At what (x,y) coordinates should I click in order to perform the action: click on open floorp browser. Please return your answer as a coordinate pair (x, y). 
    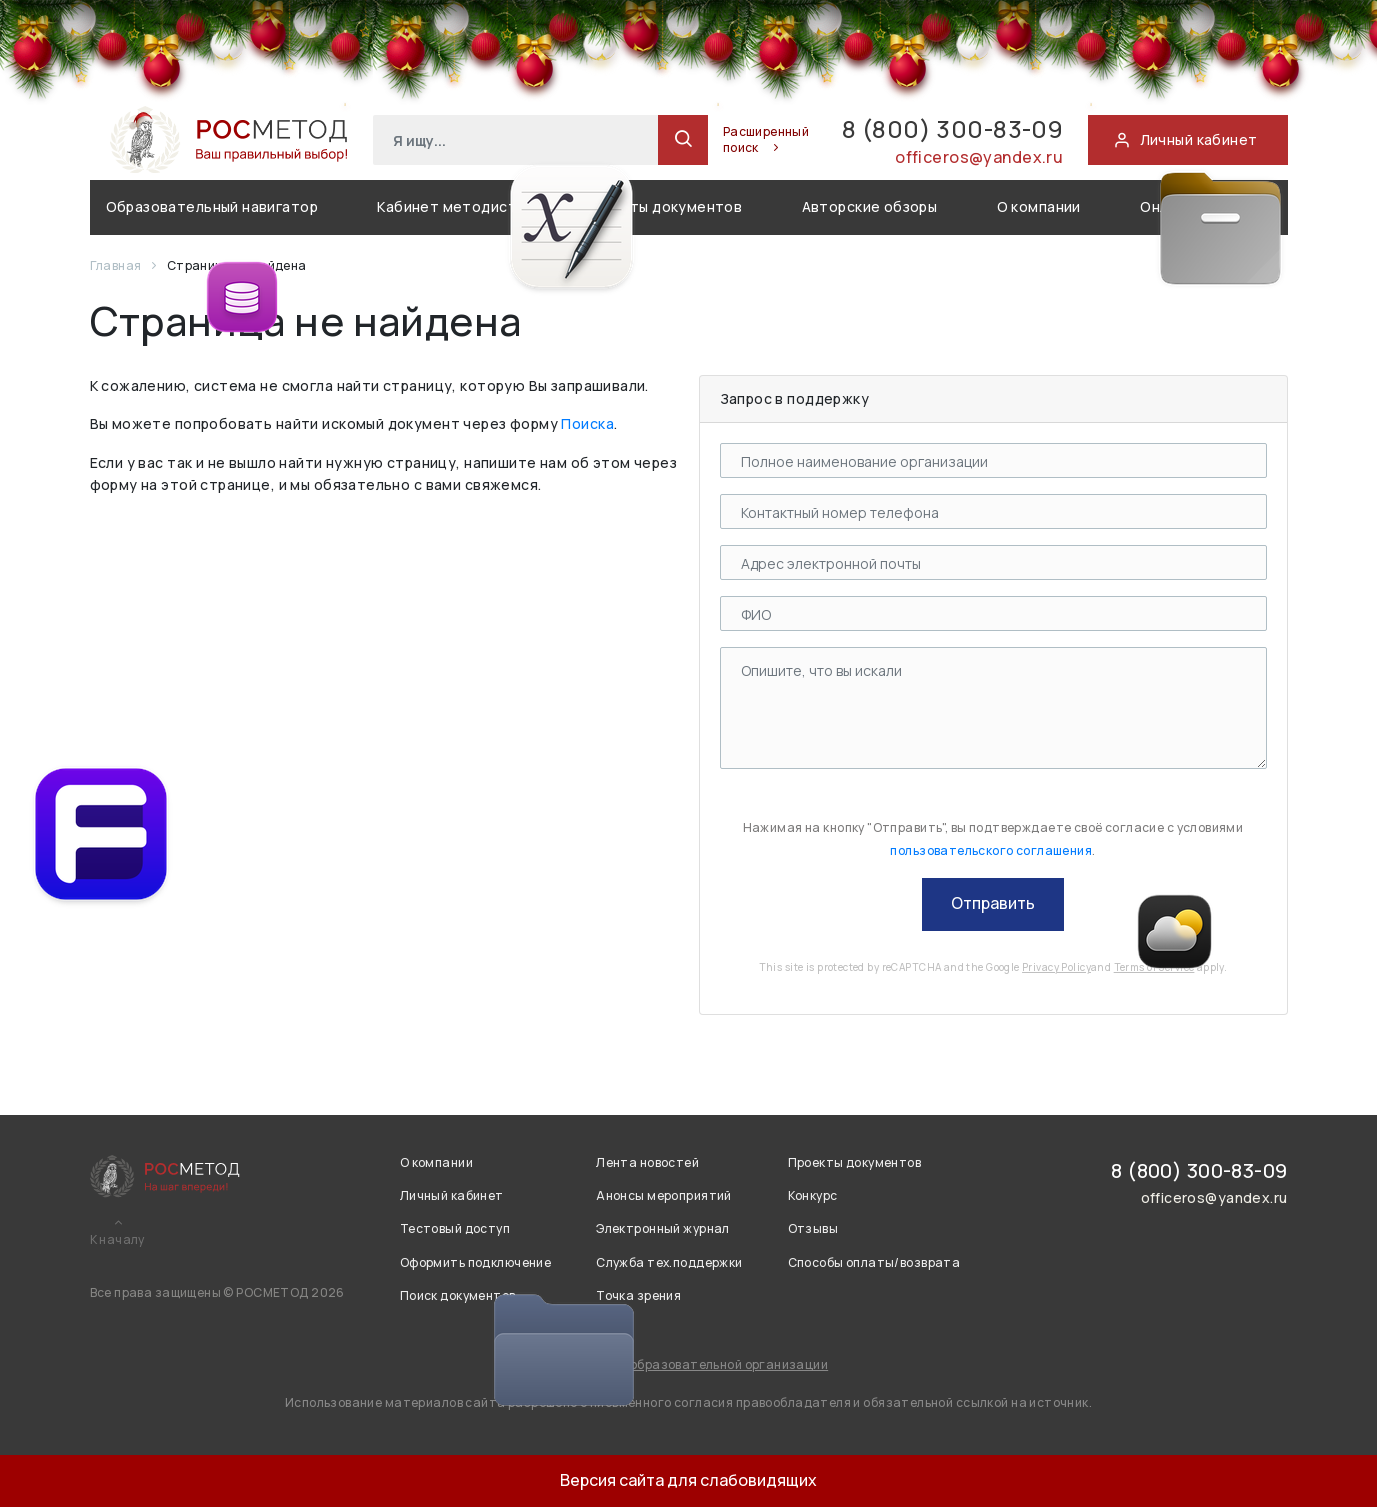
    Looking at the image, I should click on (101, 834).